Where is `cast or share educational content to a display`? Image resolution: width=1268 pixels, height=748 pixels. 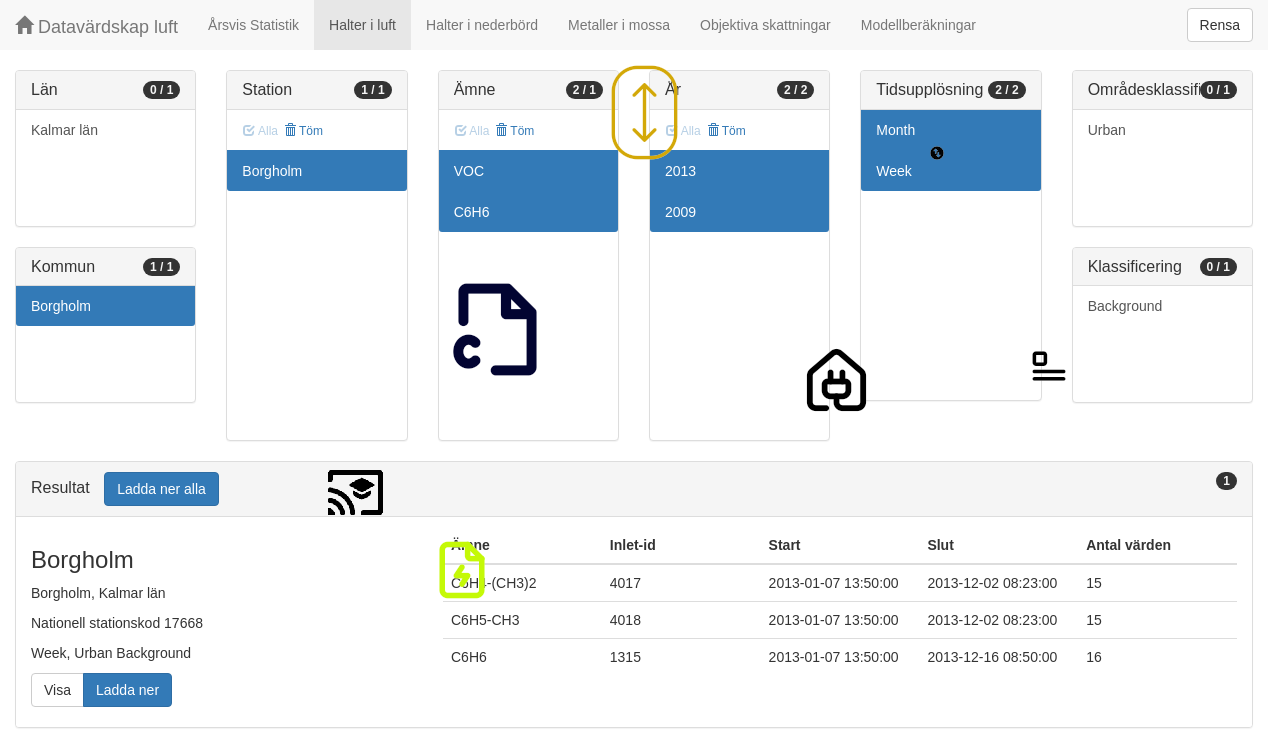 cast or share educational content to a display is located at coordinates (355, 492).